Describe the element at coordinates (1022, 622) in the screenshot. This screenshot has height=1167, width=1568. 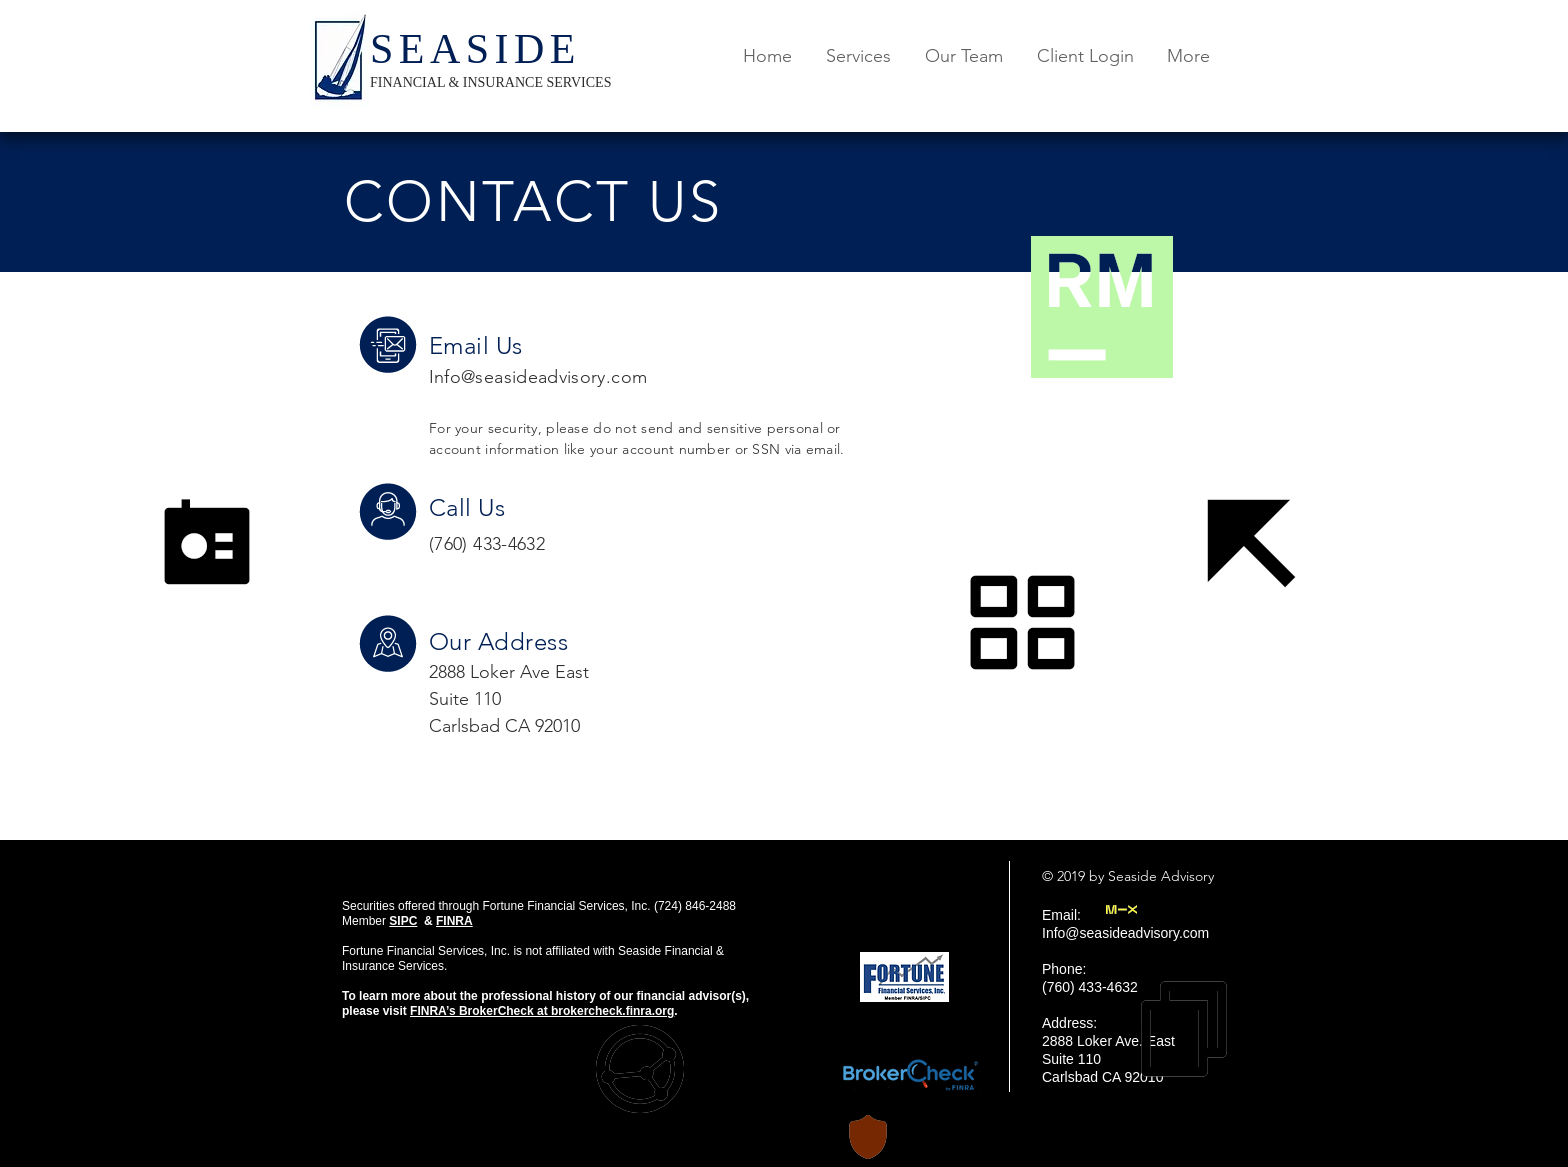
I see `switch to gallery view` at that location.